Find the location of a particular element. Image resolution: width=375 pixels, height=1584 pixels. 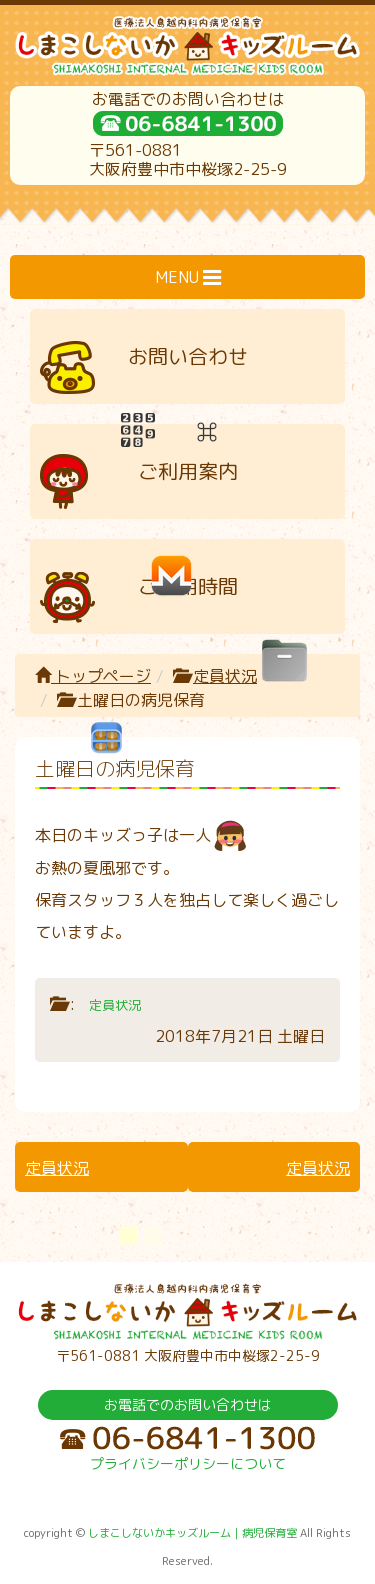

open the Monero cryptocurrency wallet app is located at coordinates (171, 575).